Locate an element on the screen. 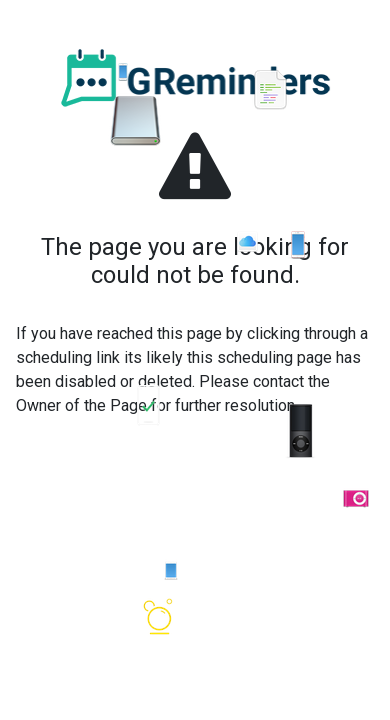 This screenshot has width=390, height=720. iPad Mini 3 device with cellular connectivity is located at coordinates (171, 569).